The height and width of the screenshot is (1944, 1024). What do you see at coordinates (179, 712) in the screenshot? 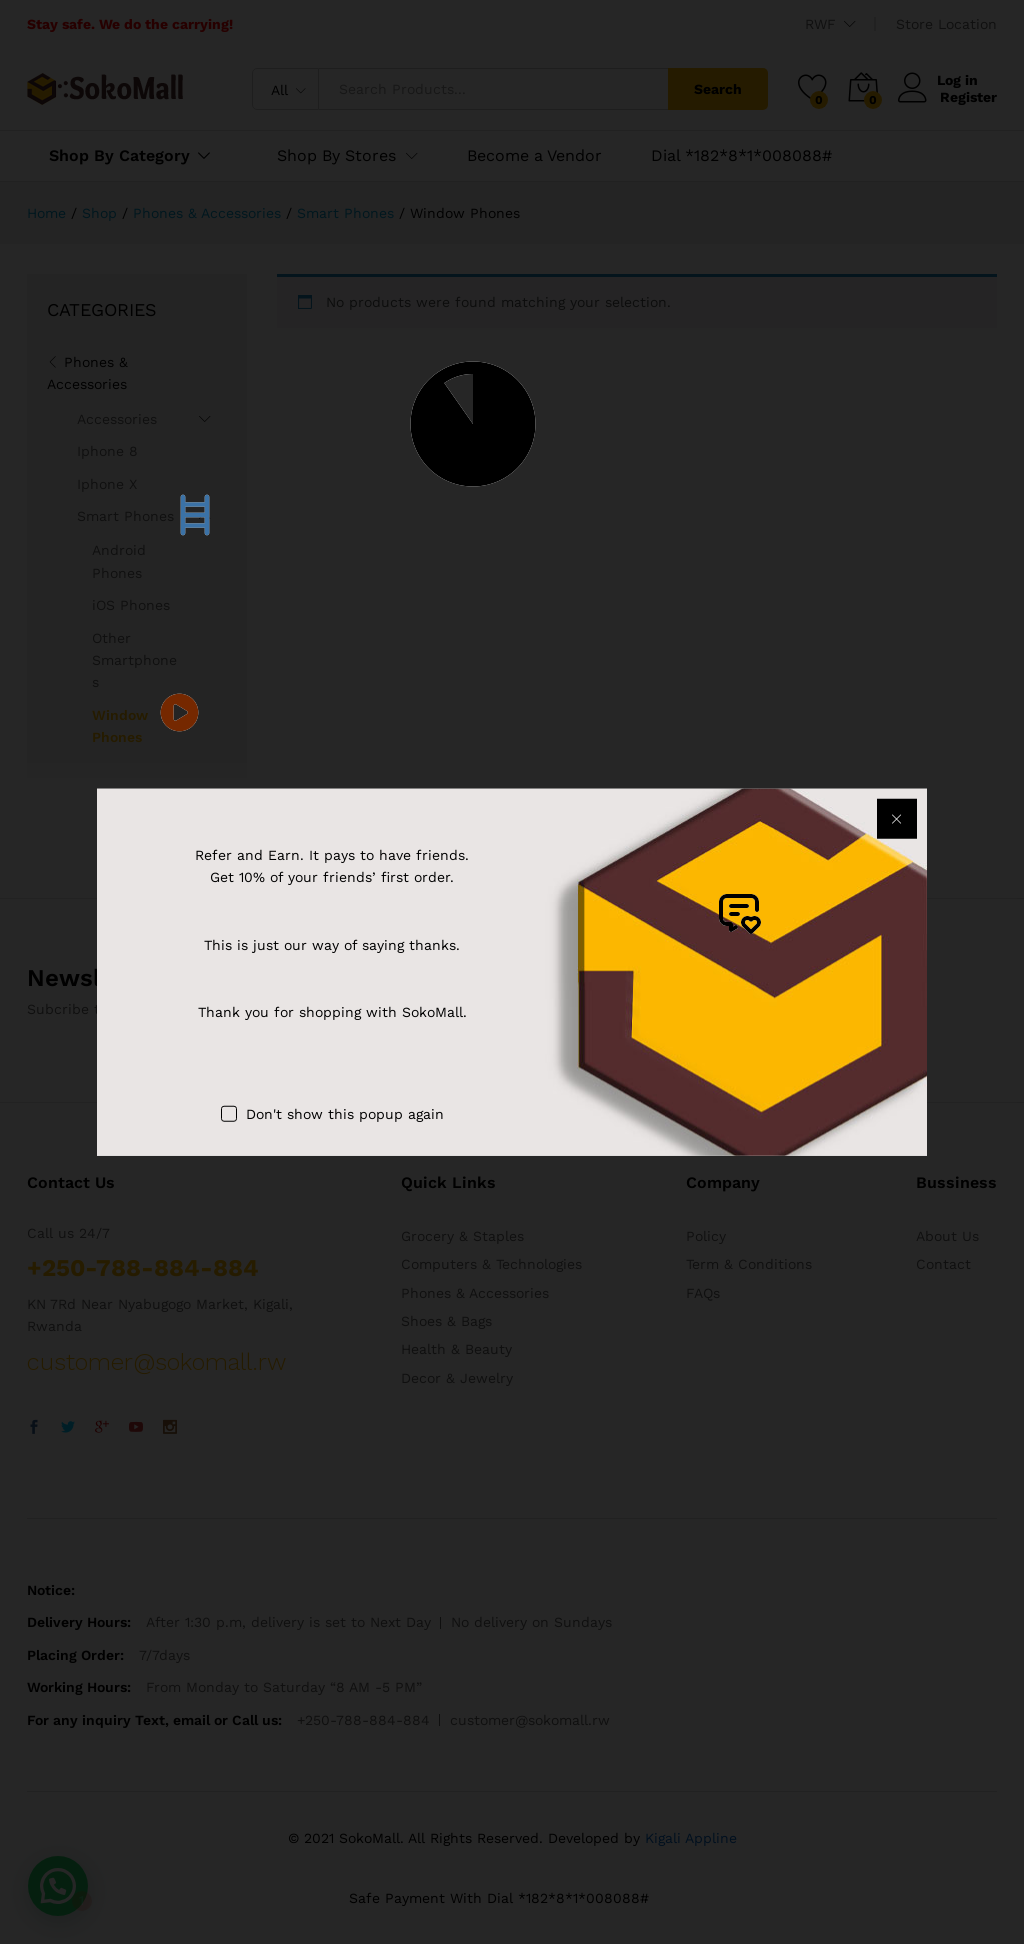
I see `play media or video content` at bounding box center [179, 712].